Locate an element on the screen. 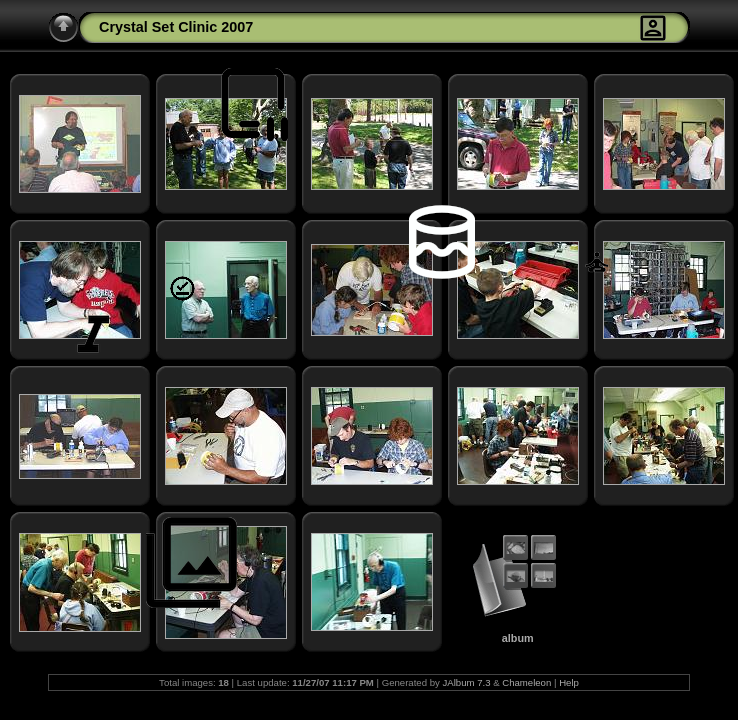 The width and height of the screenshot is (738, 720). apply italic formatting to selected text is located at coordinates (93, 336).